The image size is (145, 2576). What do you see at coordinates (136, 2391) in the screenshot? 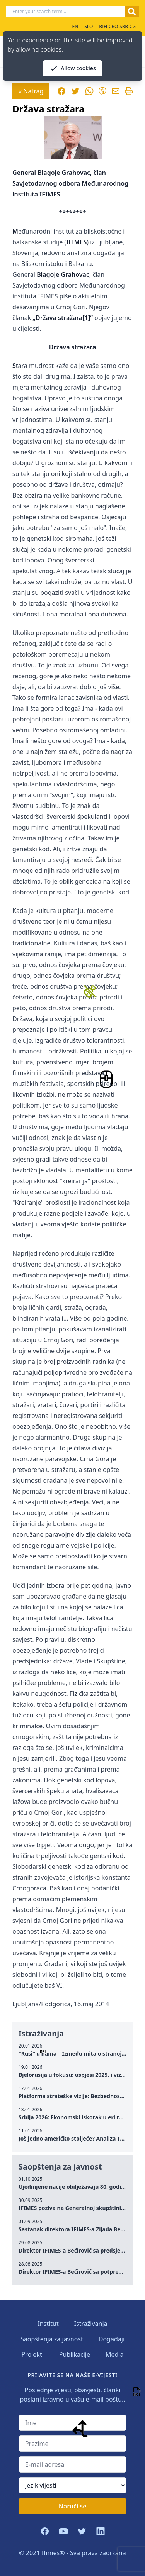
I see `text file type indicator` at bounding box center [136, 2391].